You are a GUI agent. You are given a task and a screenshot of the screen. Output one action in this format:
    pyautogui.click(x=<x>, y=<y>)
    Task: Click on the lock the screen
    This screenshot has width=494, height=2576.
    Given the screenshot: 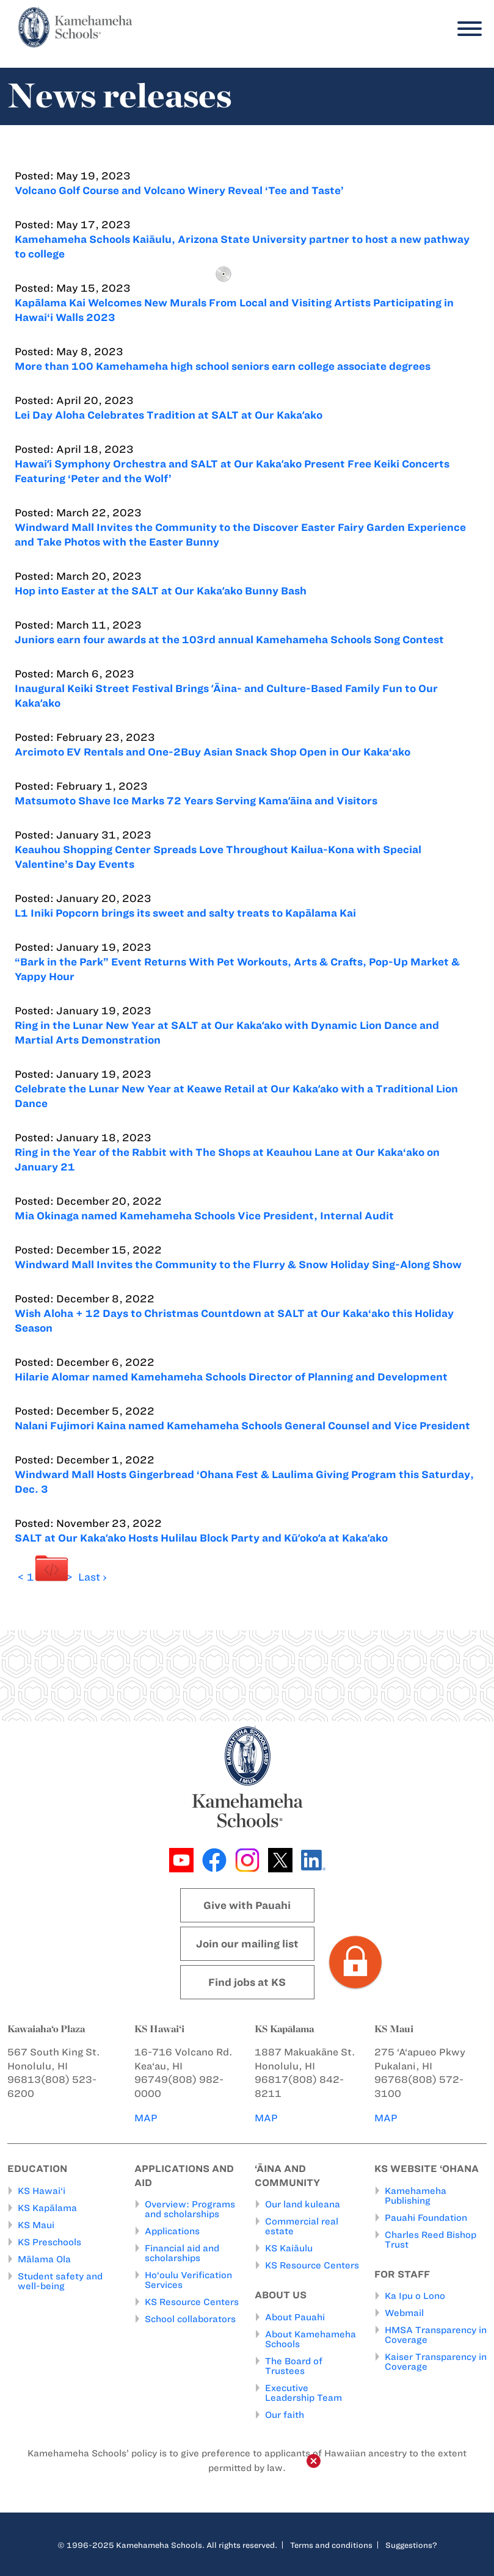 What is the action you would take?
    pyautogui.click(x=355, y=1962)
    